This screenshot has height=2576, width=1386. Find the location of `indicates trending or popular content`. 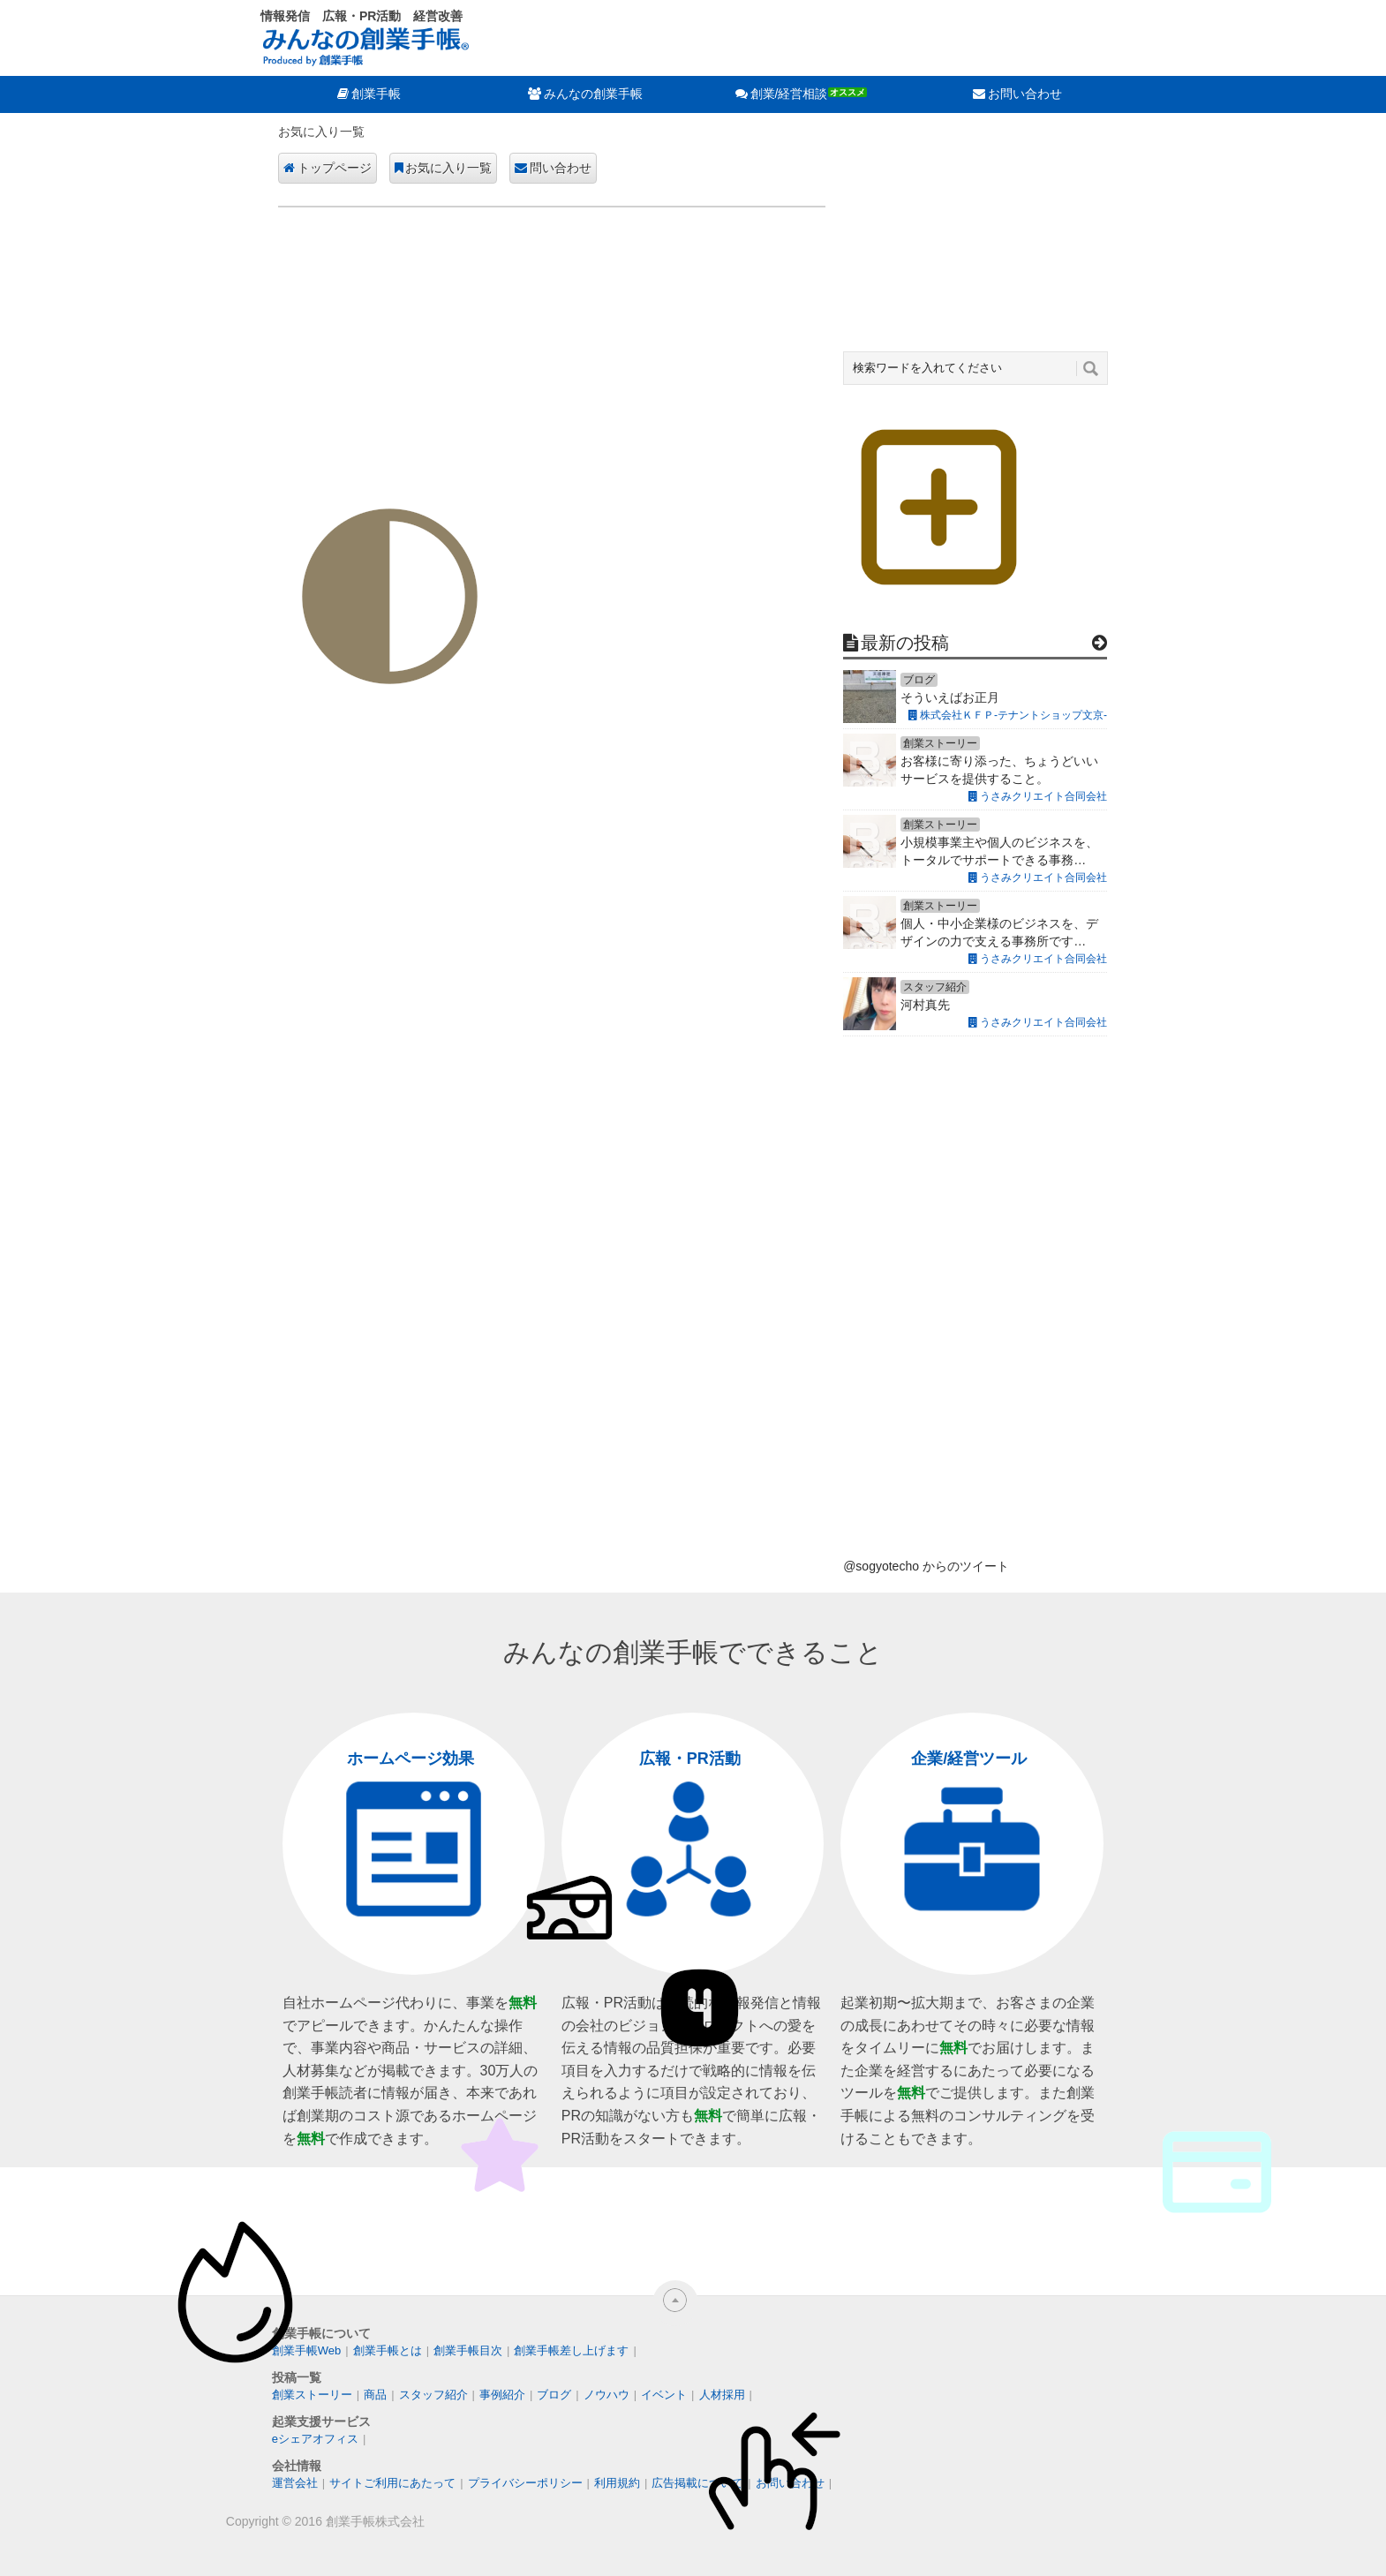

indicates trending or popular content is located at coordinates (235, 2294).